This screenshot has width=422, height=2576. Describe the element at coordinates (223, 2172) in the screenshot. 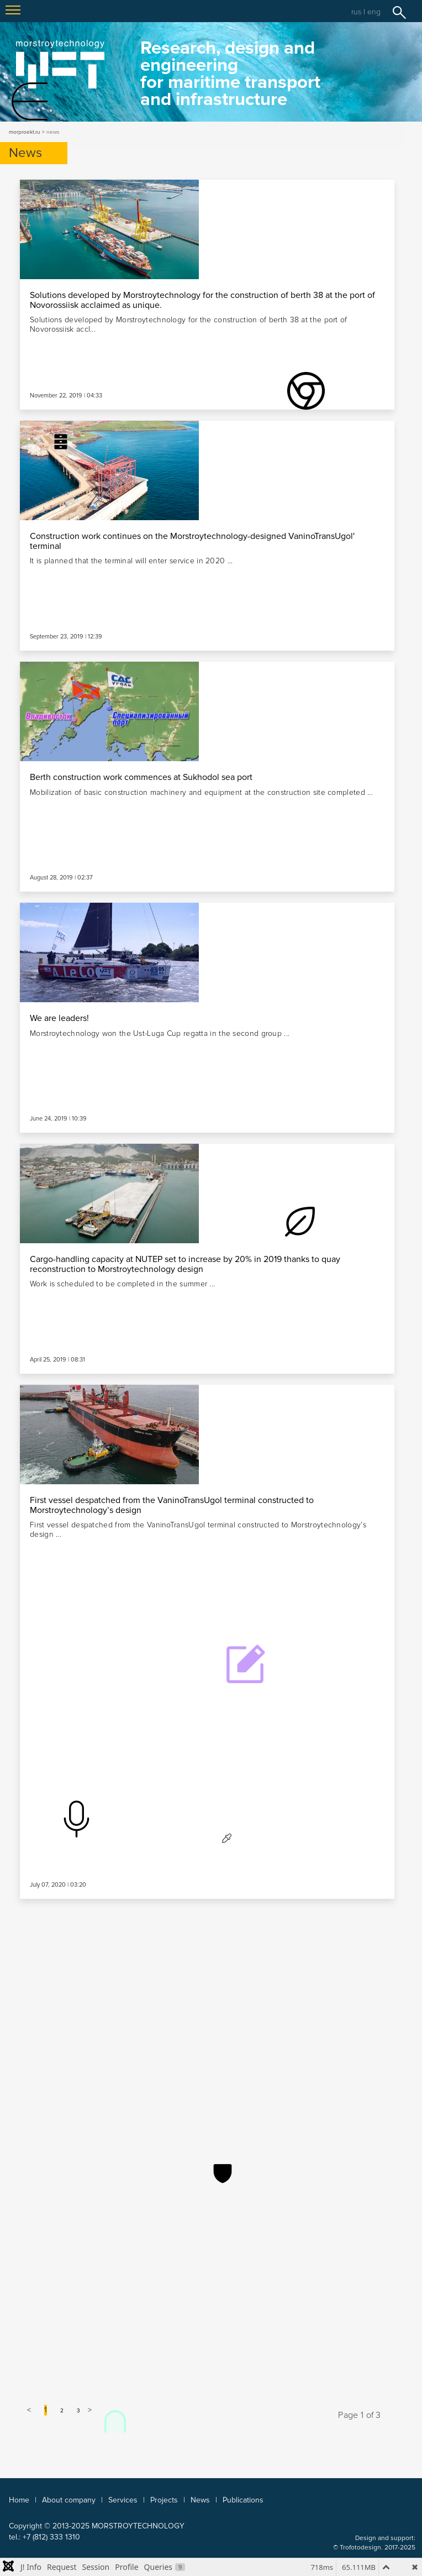

I see `security or protection status indicator` at that location.